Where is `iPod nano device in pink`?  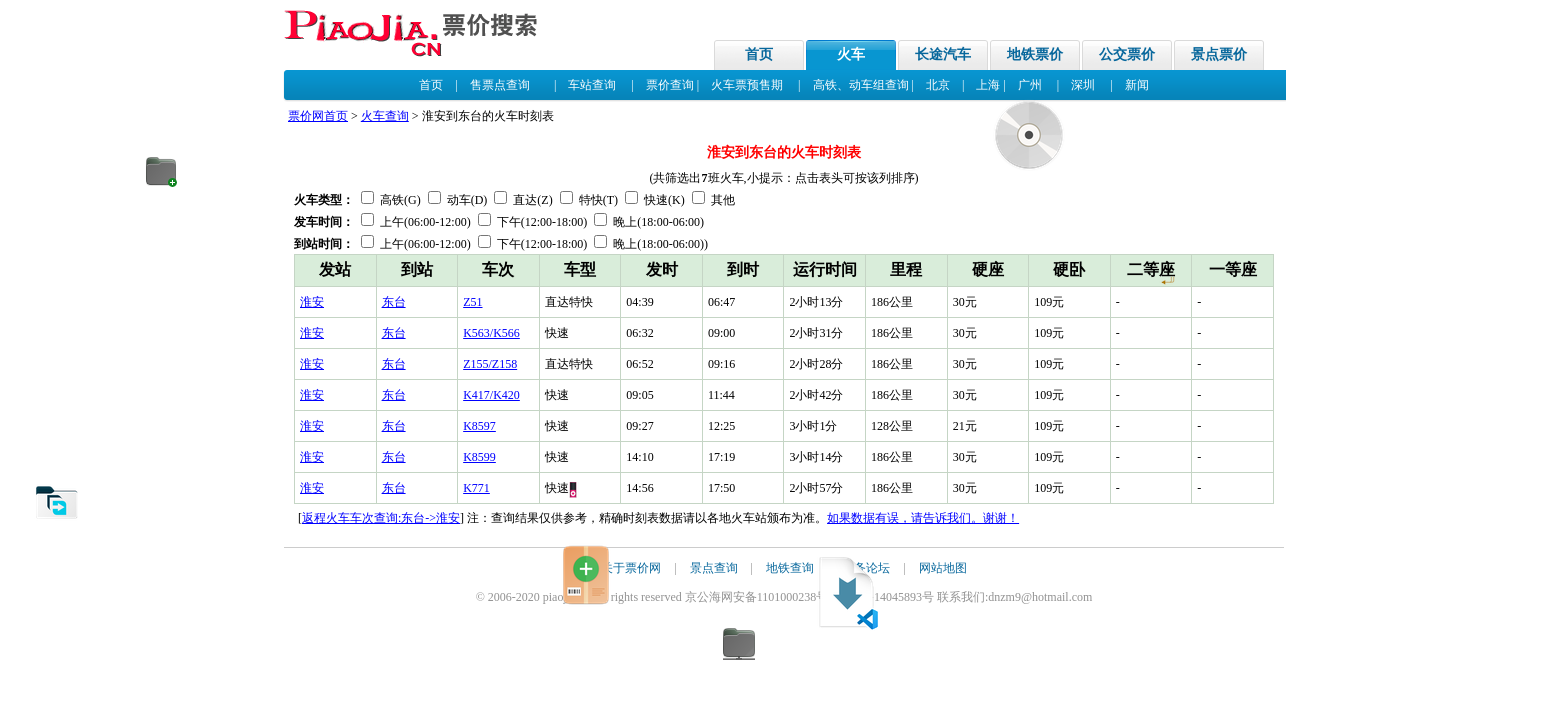 iPod nano device in pink is located at coordinates (573, 490).